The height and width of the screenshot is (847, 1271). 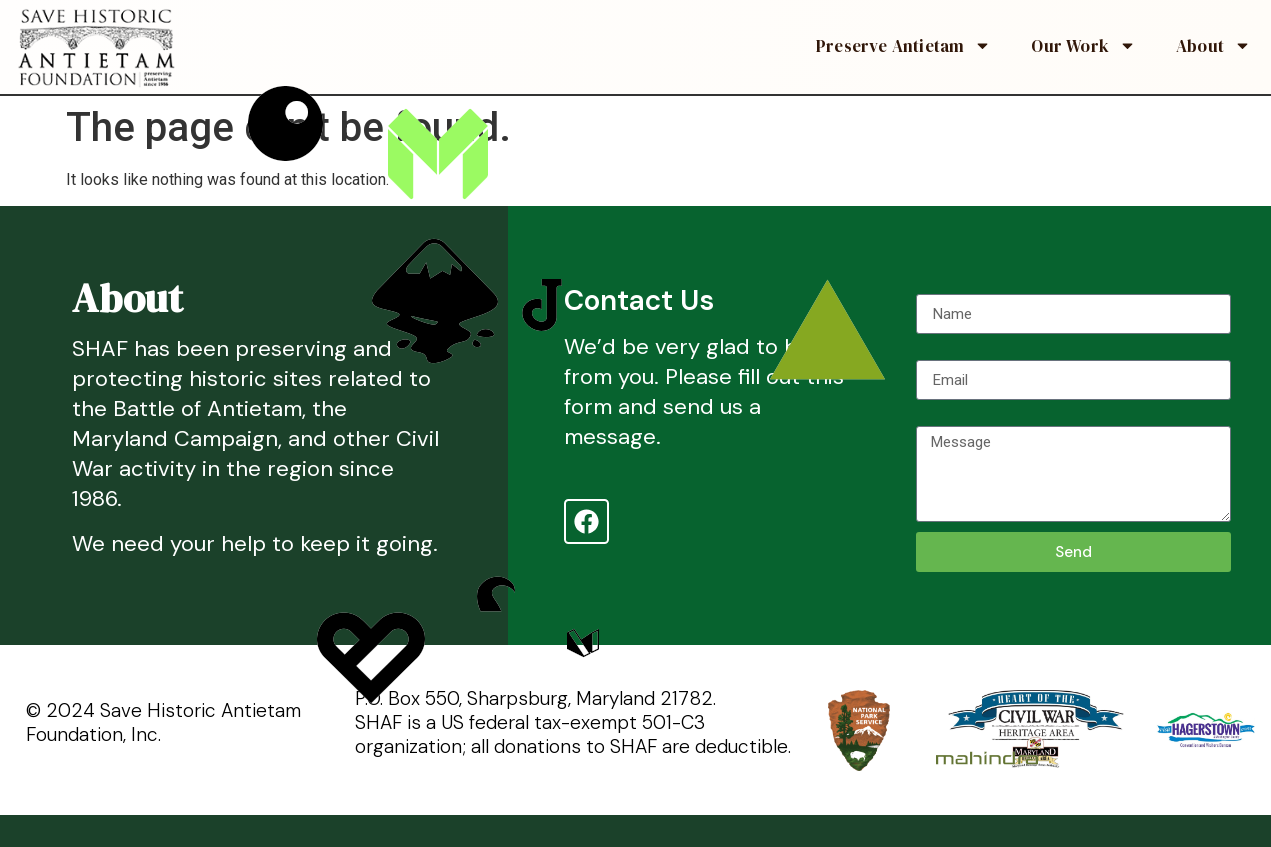 What do you see at coordinates (987, 758) in the screenshot?
I see `Mahindra company logo` at bounding box center [987, 758].